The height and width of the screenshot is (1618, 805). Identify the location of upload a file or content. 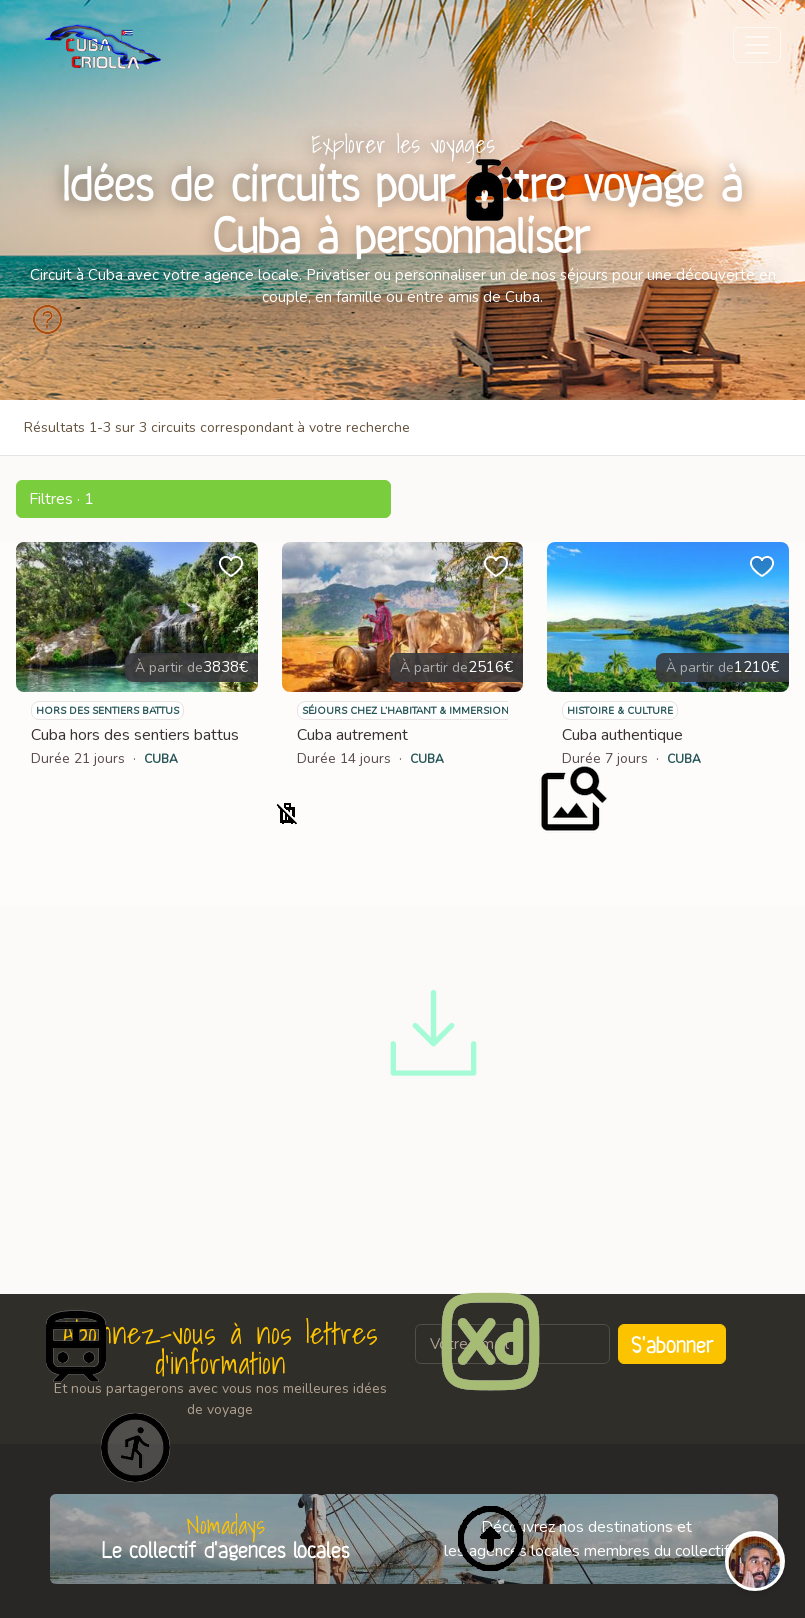
(490, 1538).